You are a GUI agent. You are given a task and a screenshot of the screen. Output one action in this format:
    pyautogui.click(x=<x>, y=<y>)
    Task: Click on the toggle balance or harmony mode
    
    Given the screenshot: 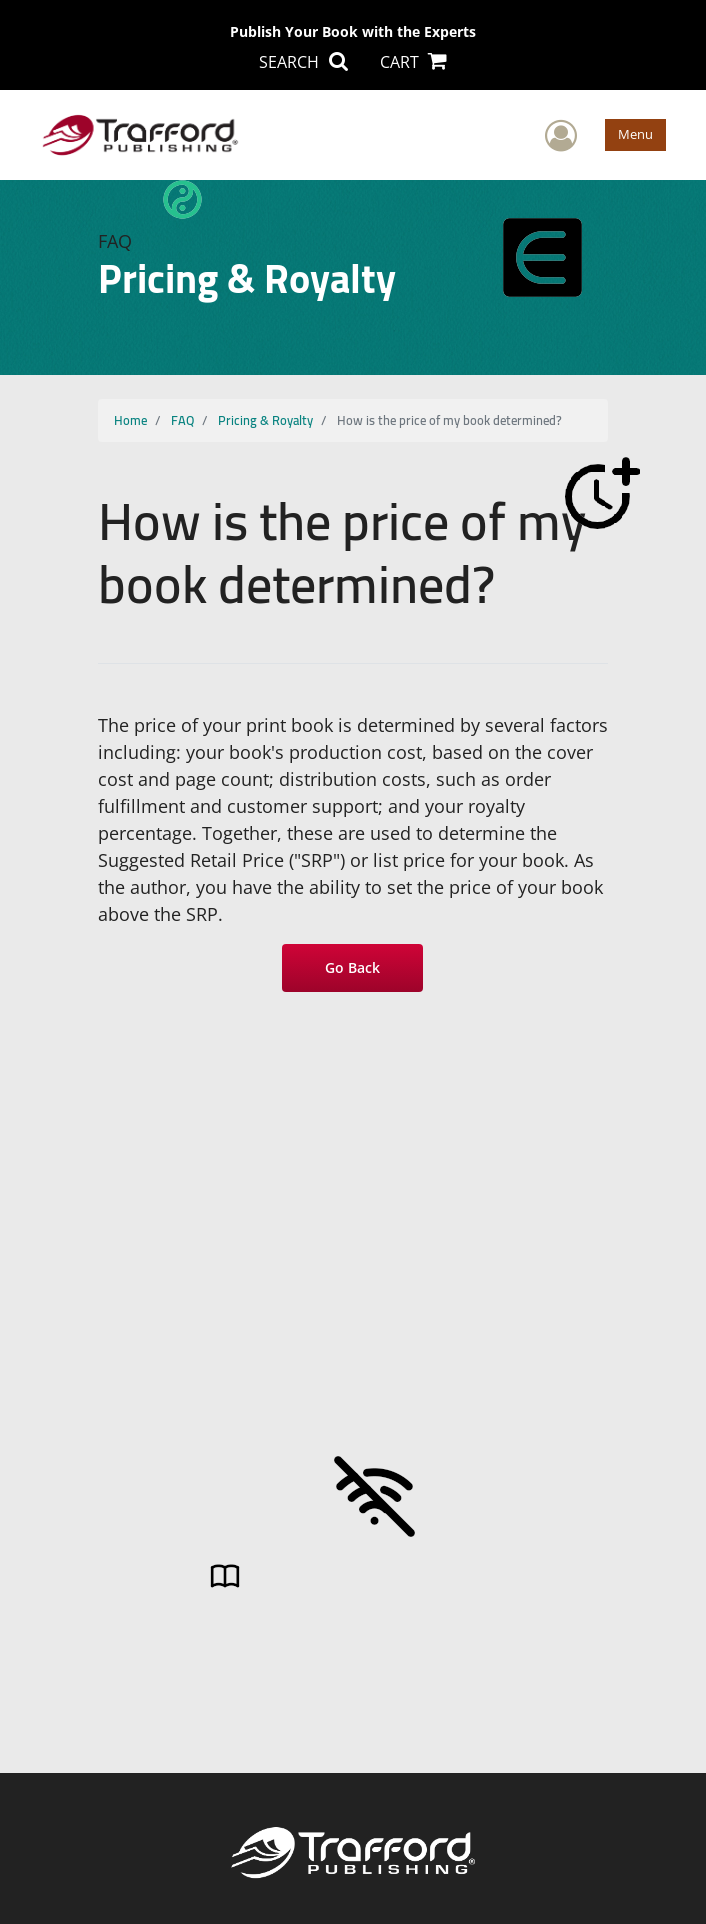 What is the action you would take?
    pyautogui.click(x=182, y=199)
    